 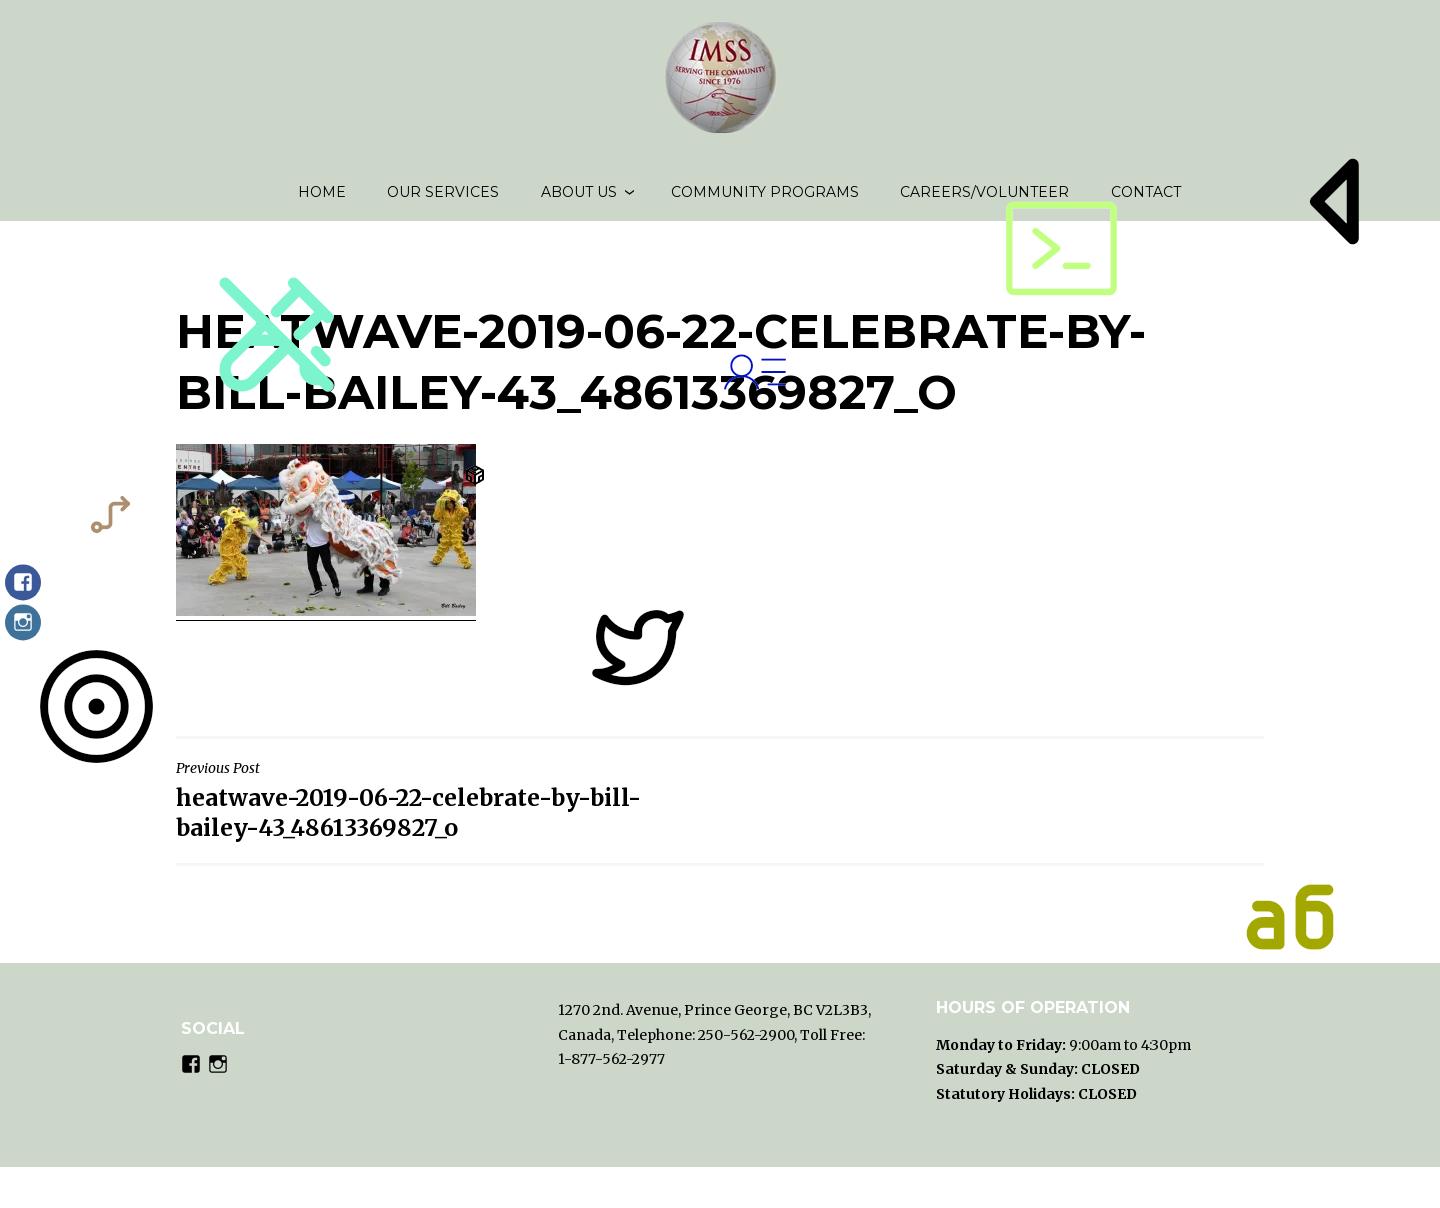 What do you see at coordinates (1340, 201) in the screenshot?
I see `go back to the previous screen` at bounding box center [1340, 201].